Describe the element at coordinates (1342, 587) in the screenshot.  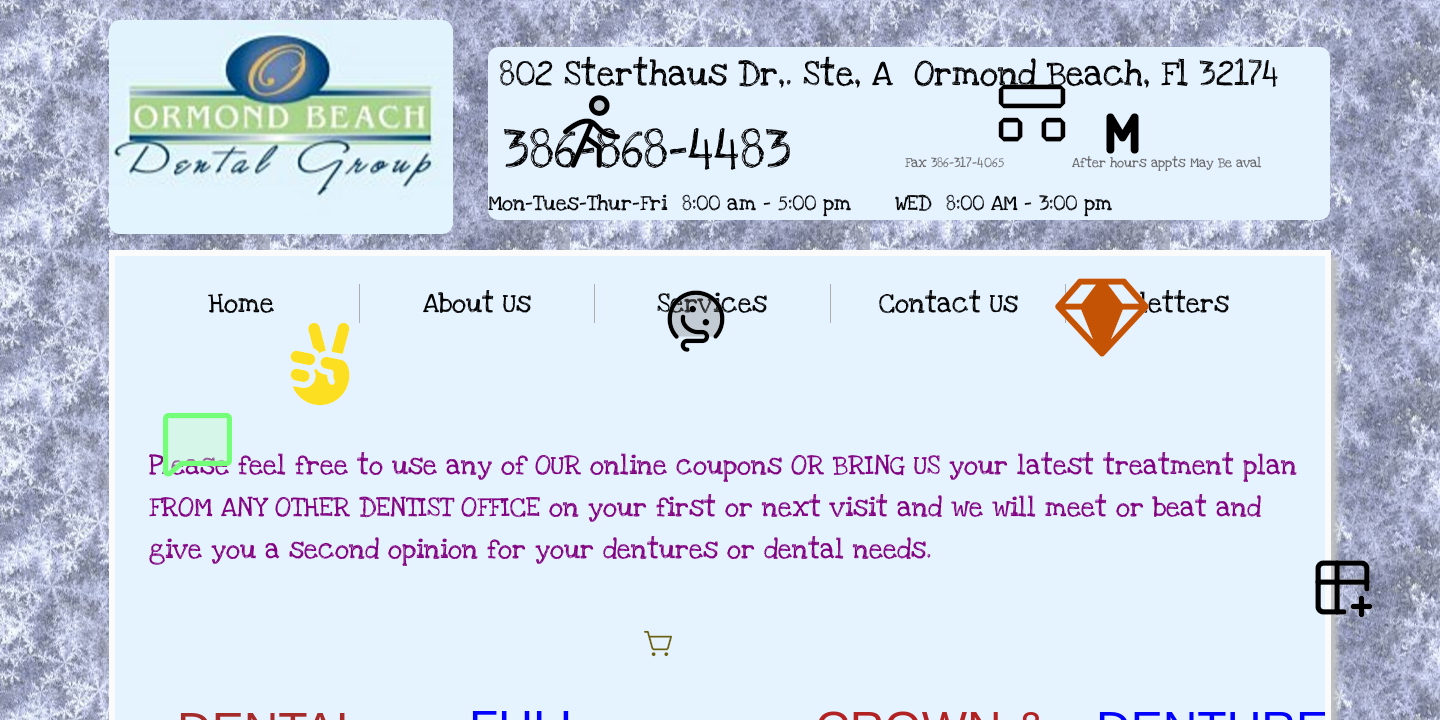
I see `add a new table or spreadsheet` at that location.